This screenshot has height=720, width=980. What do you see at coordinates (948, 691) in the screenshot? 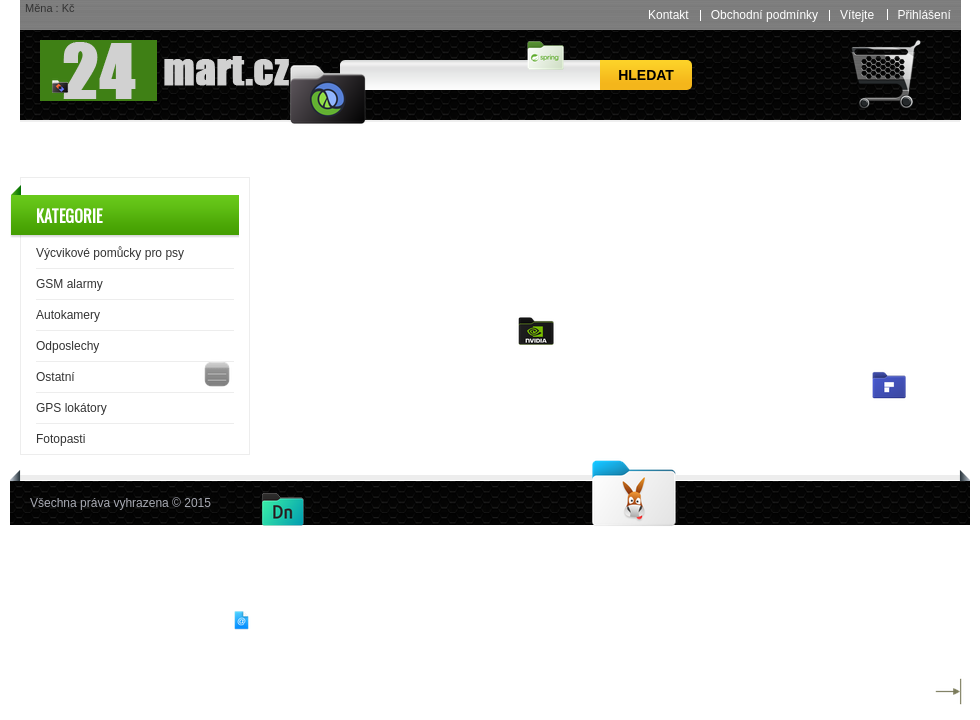
I see `go to the last item in a list or sequence` at bounding box center [948, 691].